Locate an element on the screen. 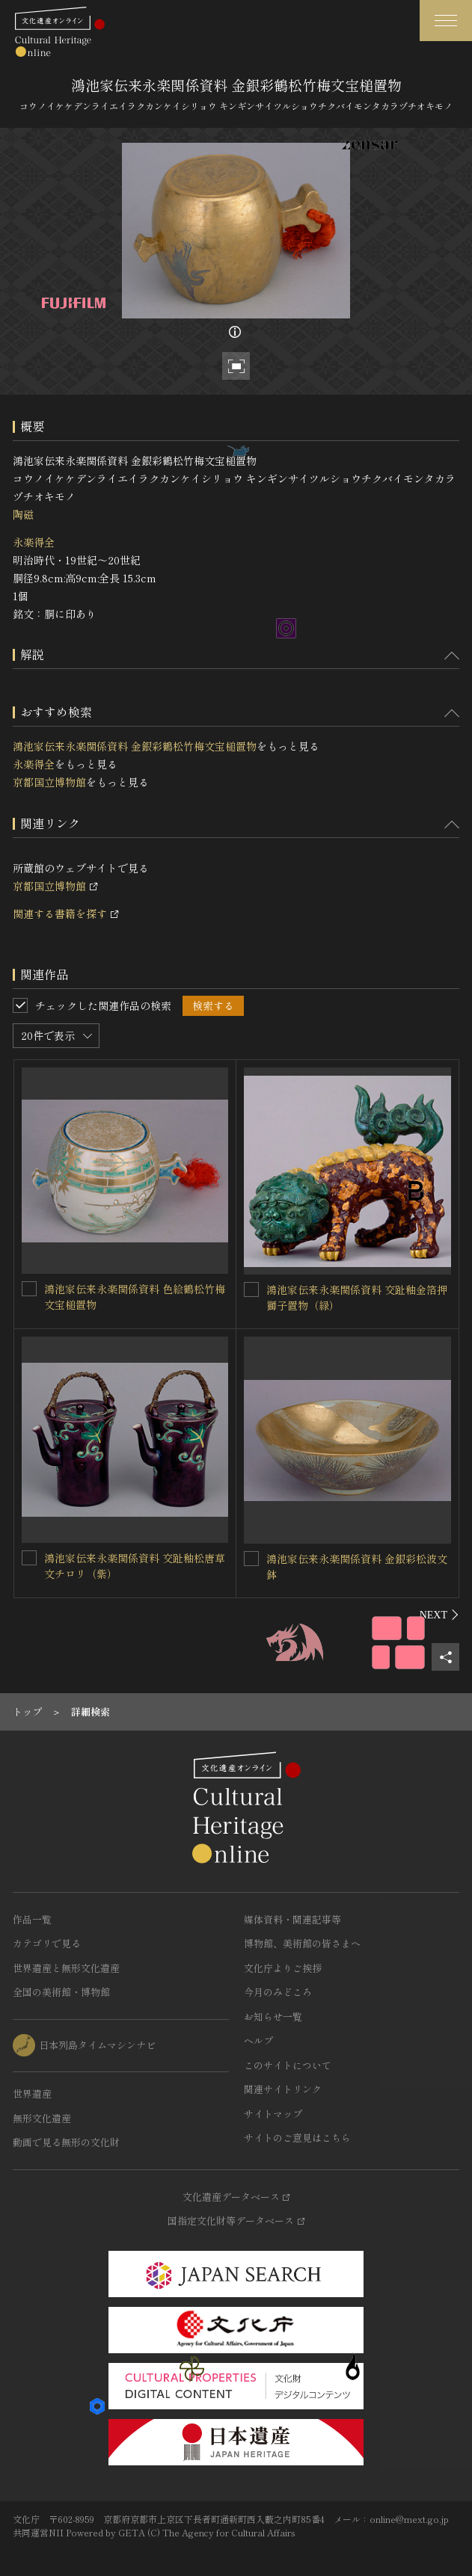  sparkpost email delivery service logo is located at coordinates (352, 2366).